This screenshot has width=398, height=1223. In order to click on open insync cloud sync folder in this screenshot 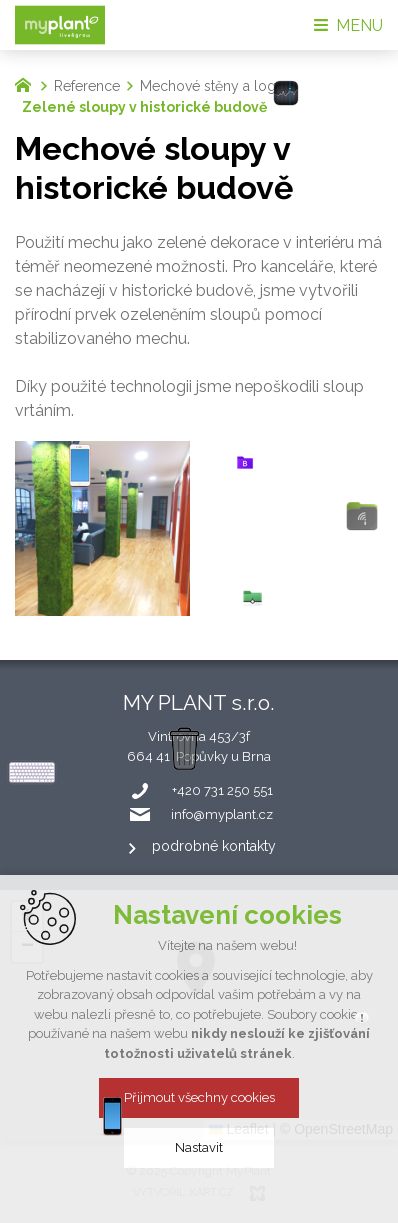, I will do `click(362, 516)`.